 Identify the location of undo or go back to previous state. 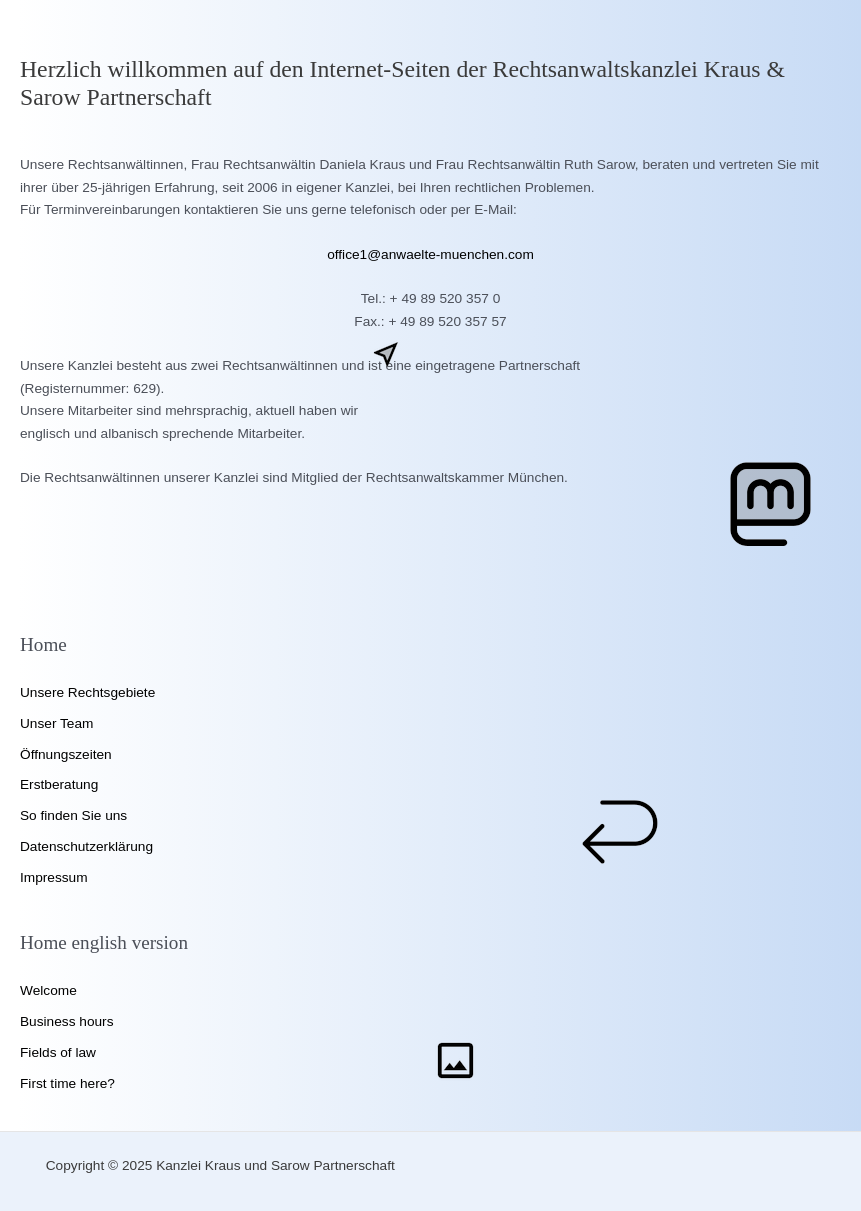
(620, 829).